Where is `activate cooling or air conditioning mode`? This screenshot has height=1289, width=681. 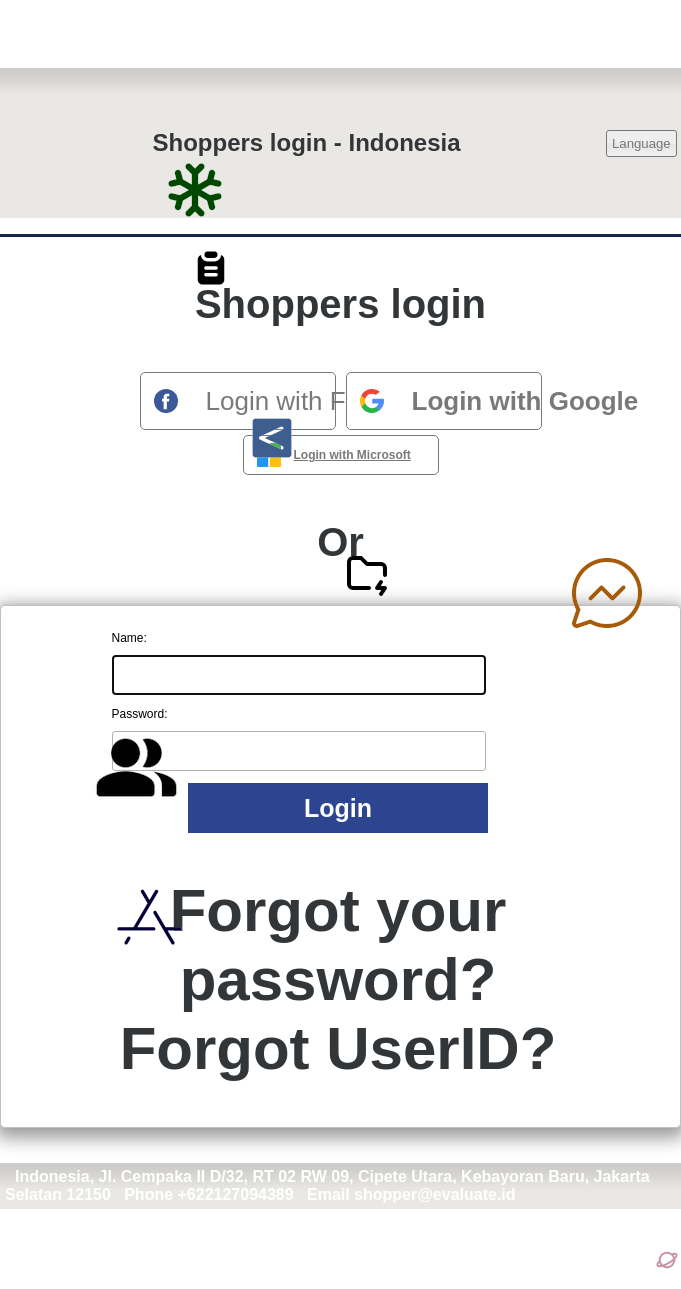
activate cooling or air conditioning mode is located at coordinates (195, 190).